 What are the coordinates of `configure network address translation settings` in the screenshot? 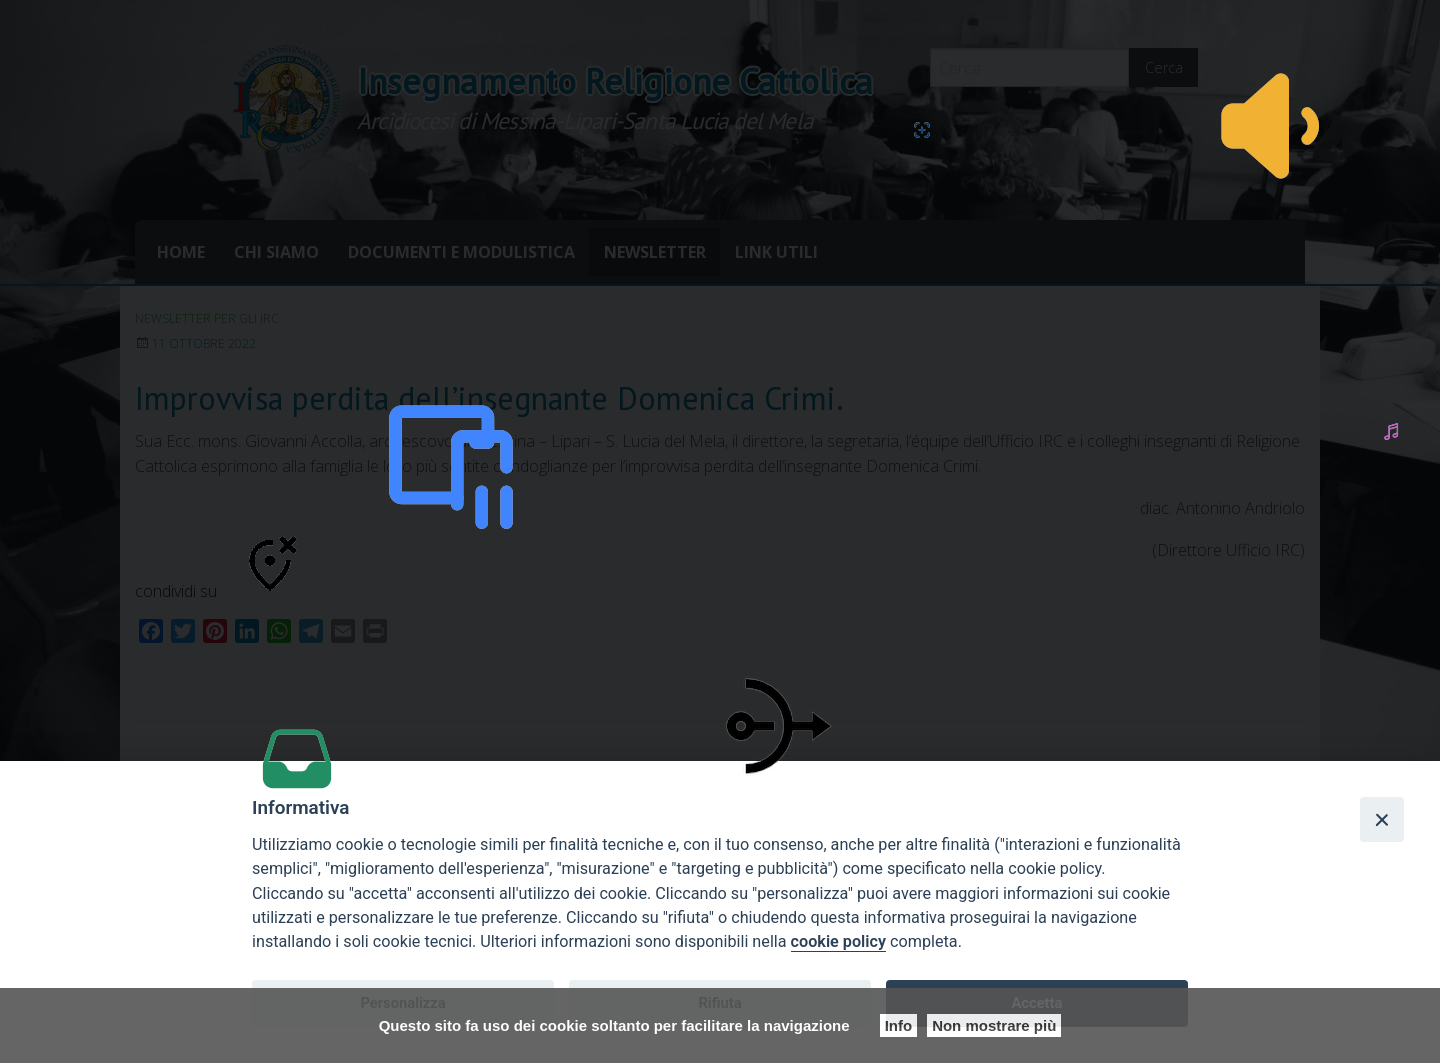 It's located at (779, 726).